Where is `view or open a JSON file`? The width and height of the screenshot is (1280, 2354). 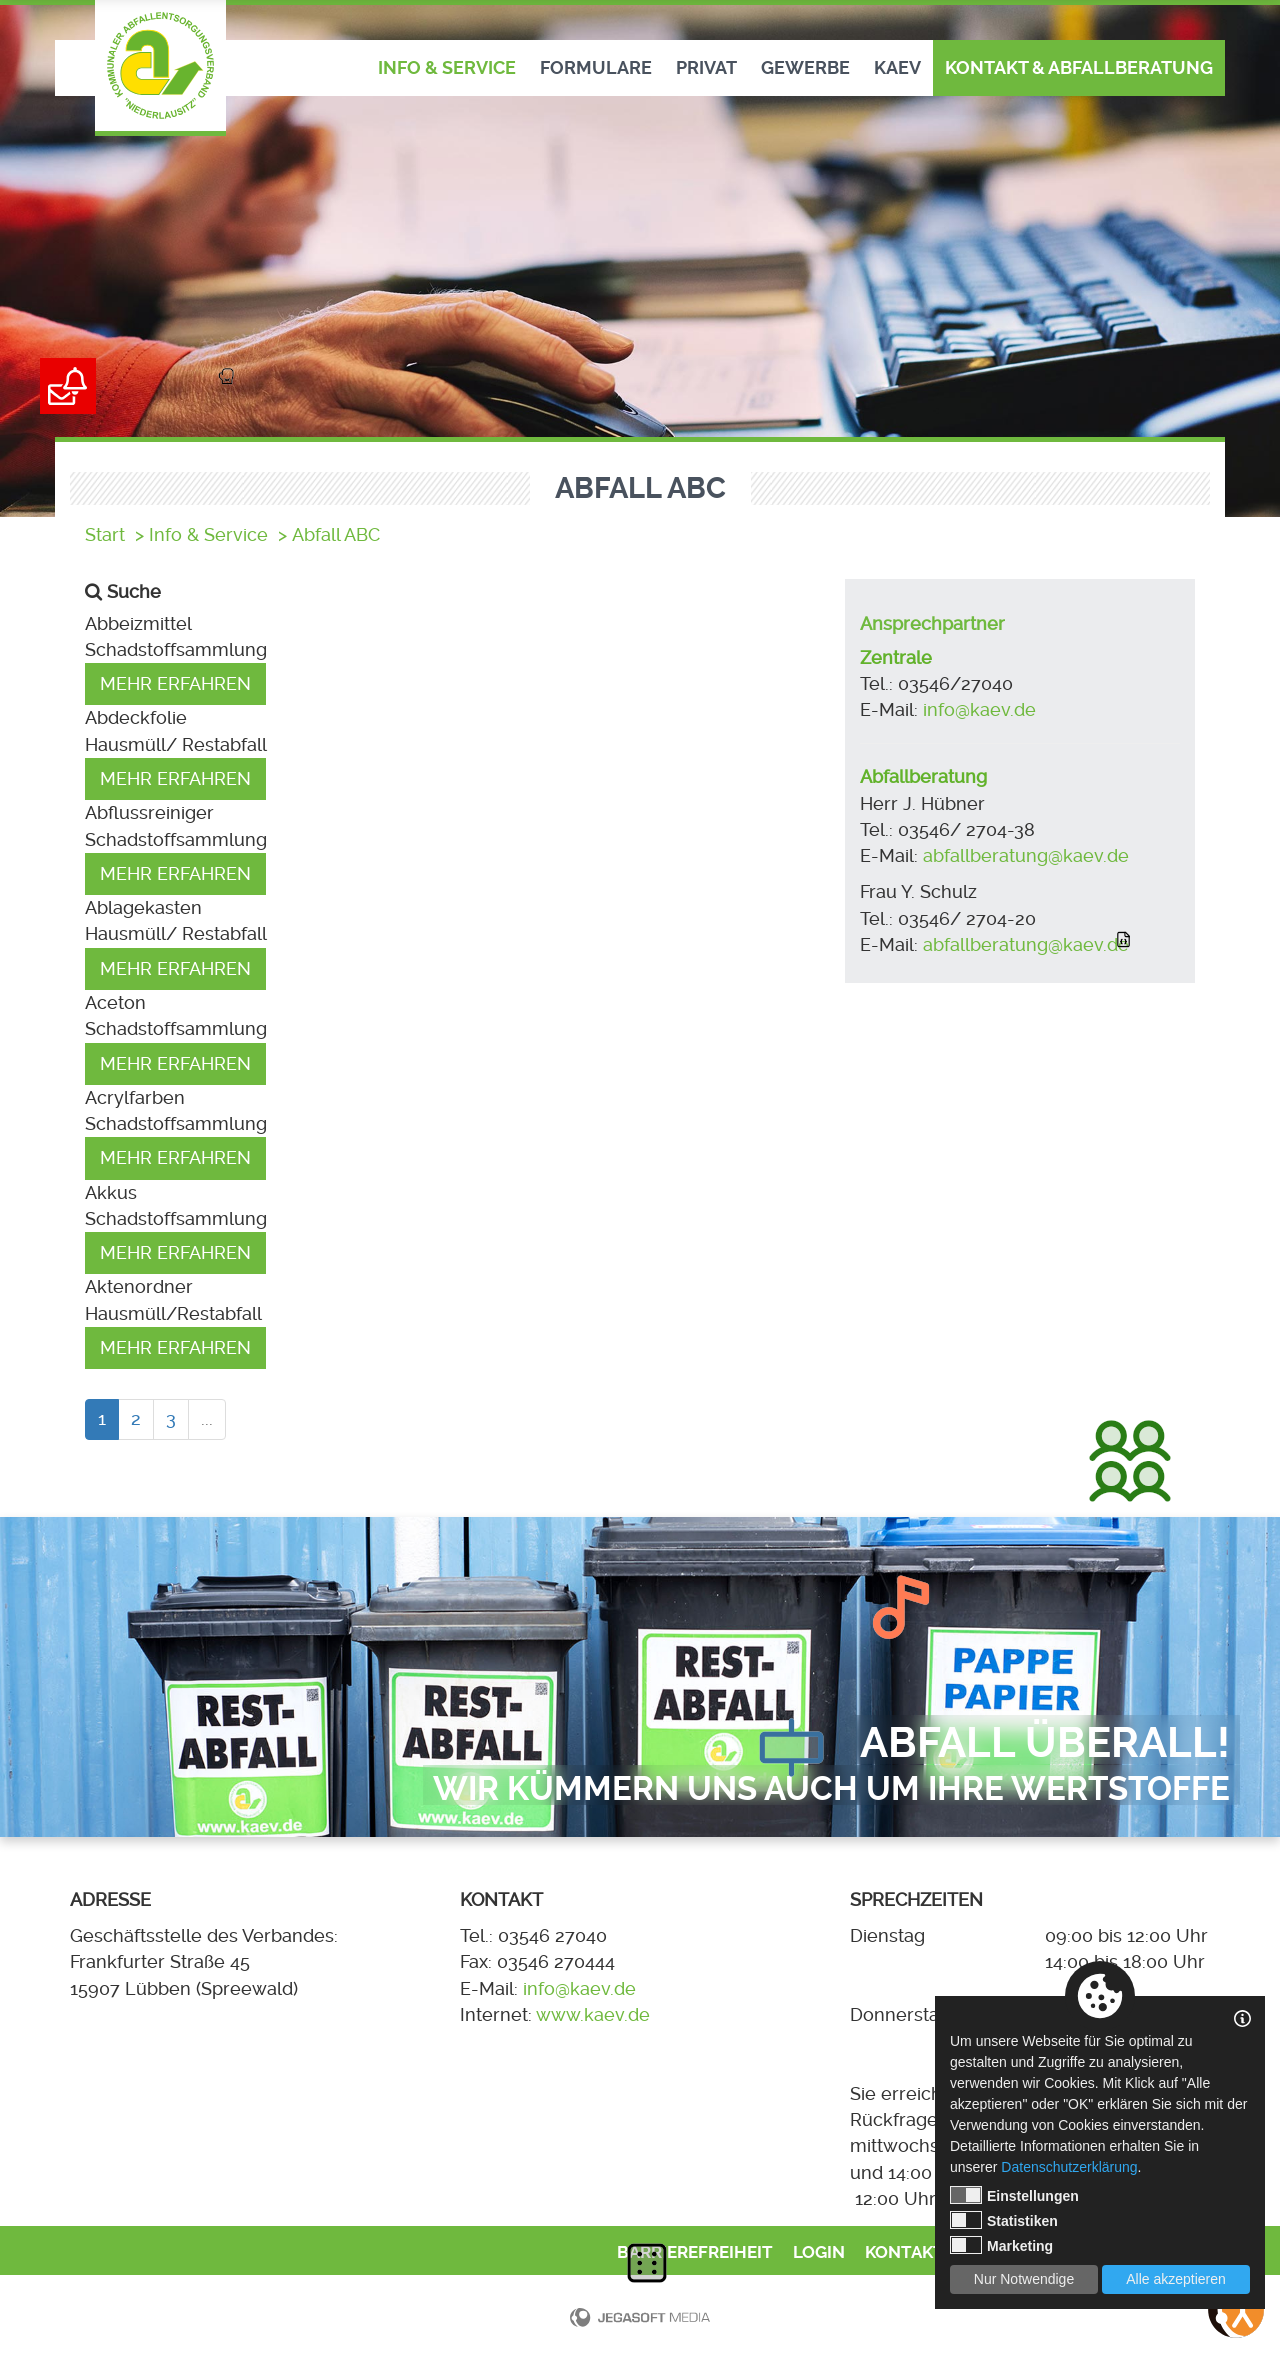 view or open a JSON file is located at coordinates (1123, 939).